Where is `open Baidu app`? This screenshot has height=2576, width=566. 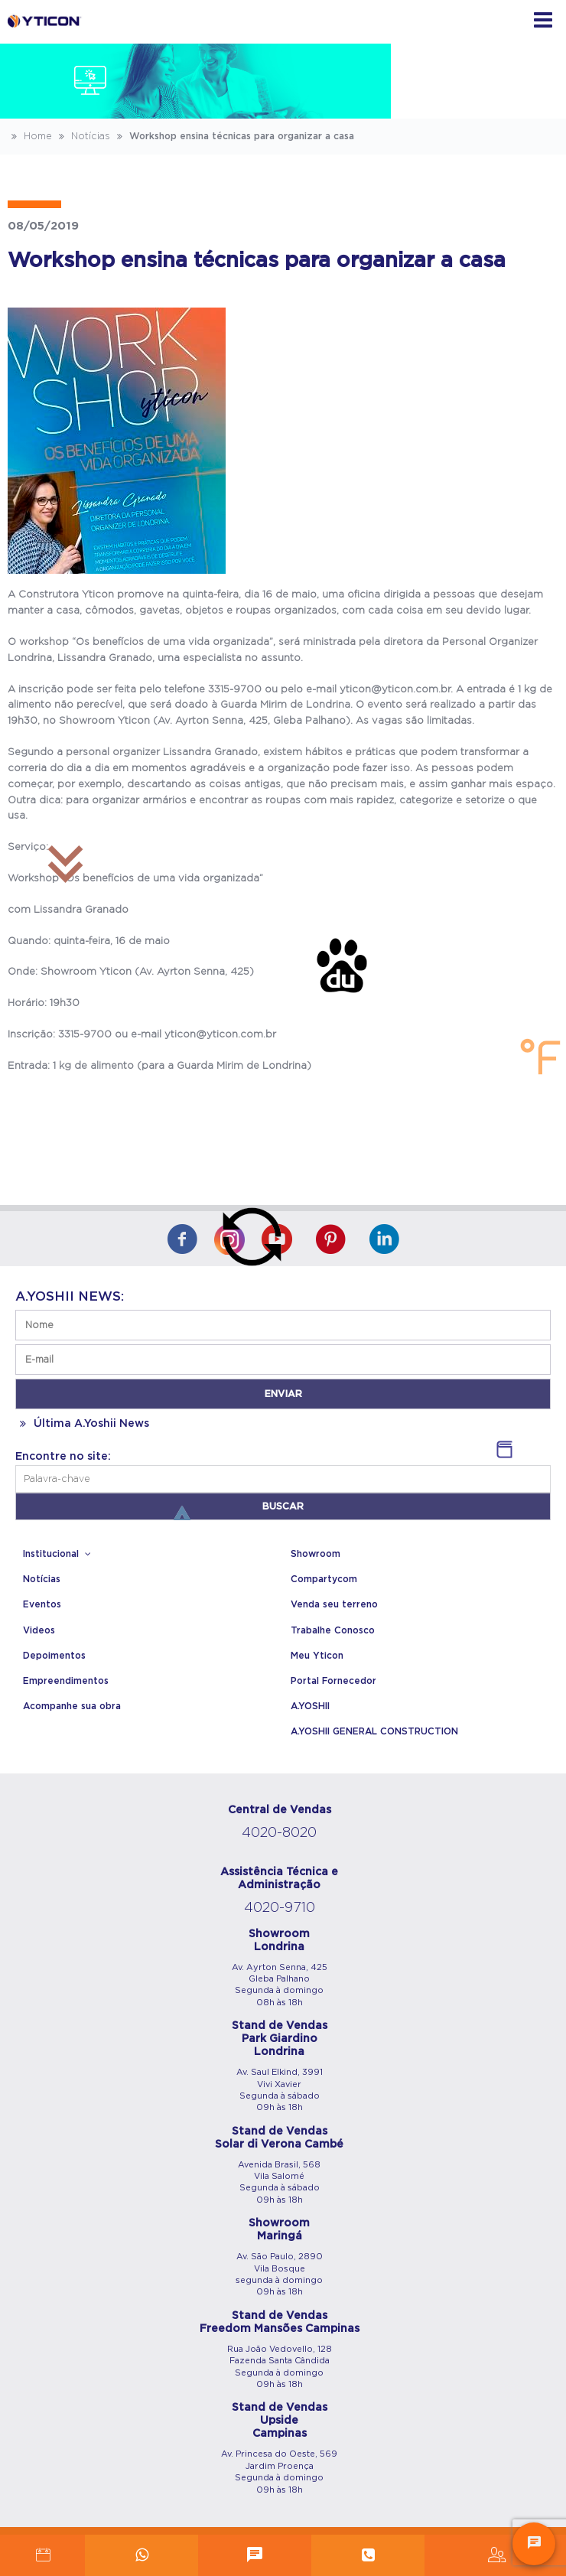 open Baidu app is located at coordinates (342, 966).